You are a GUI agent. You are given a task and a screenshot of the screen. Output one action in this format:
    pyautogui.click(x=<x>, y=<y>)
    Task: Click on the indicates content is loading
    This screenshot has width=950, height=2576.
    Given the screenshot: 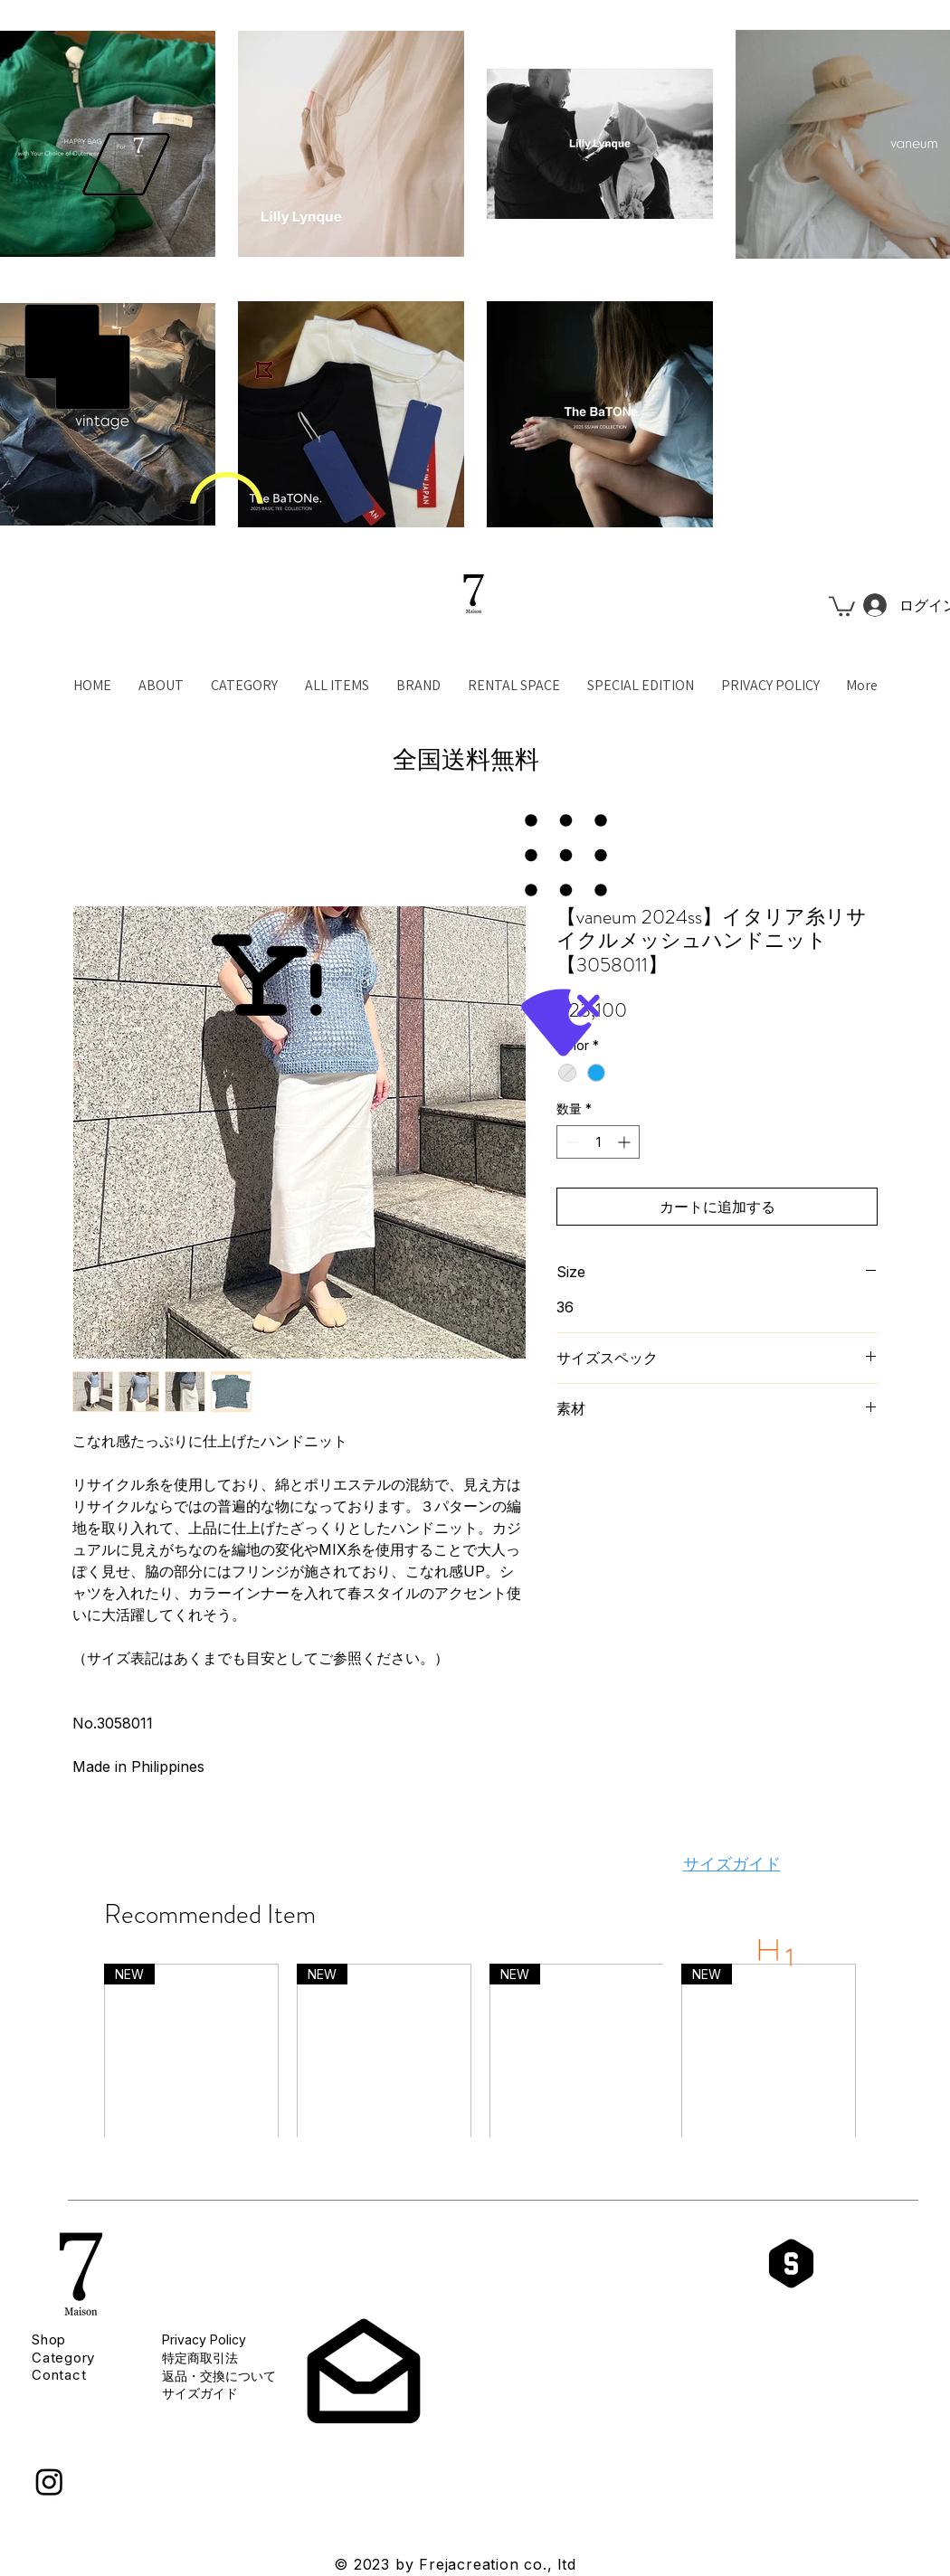 What is the action you would take?
    pyautogui.click(x=226, y=508)
    